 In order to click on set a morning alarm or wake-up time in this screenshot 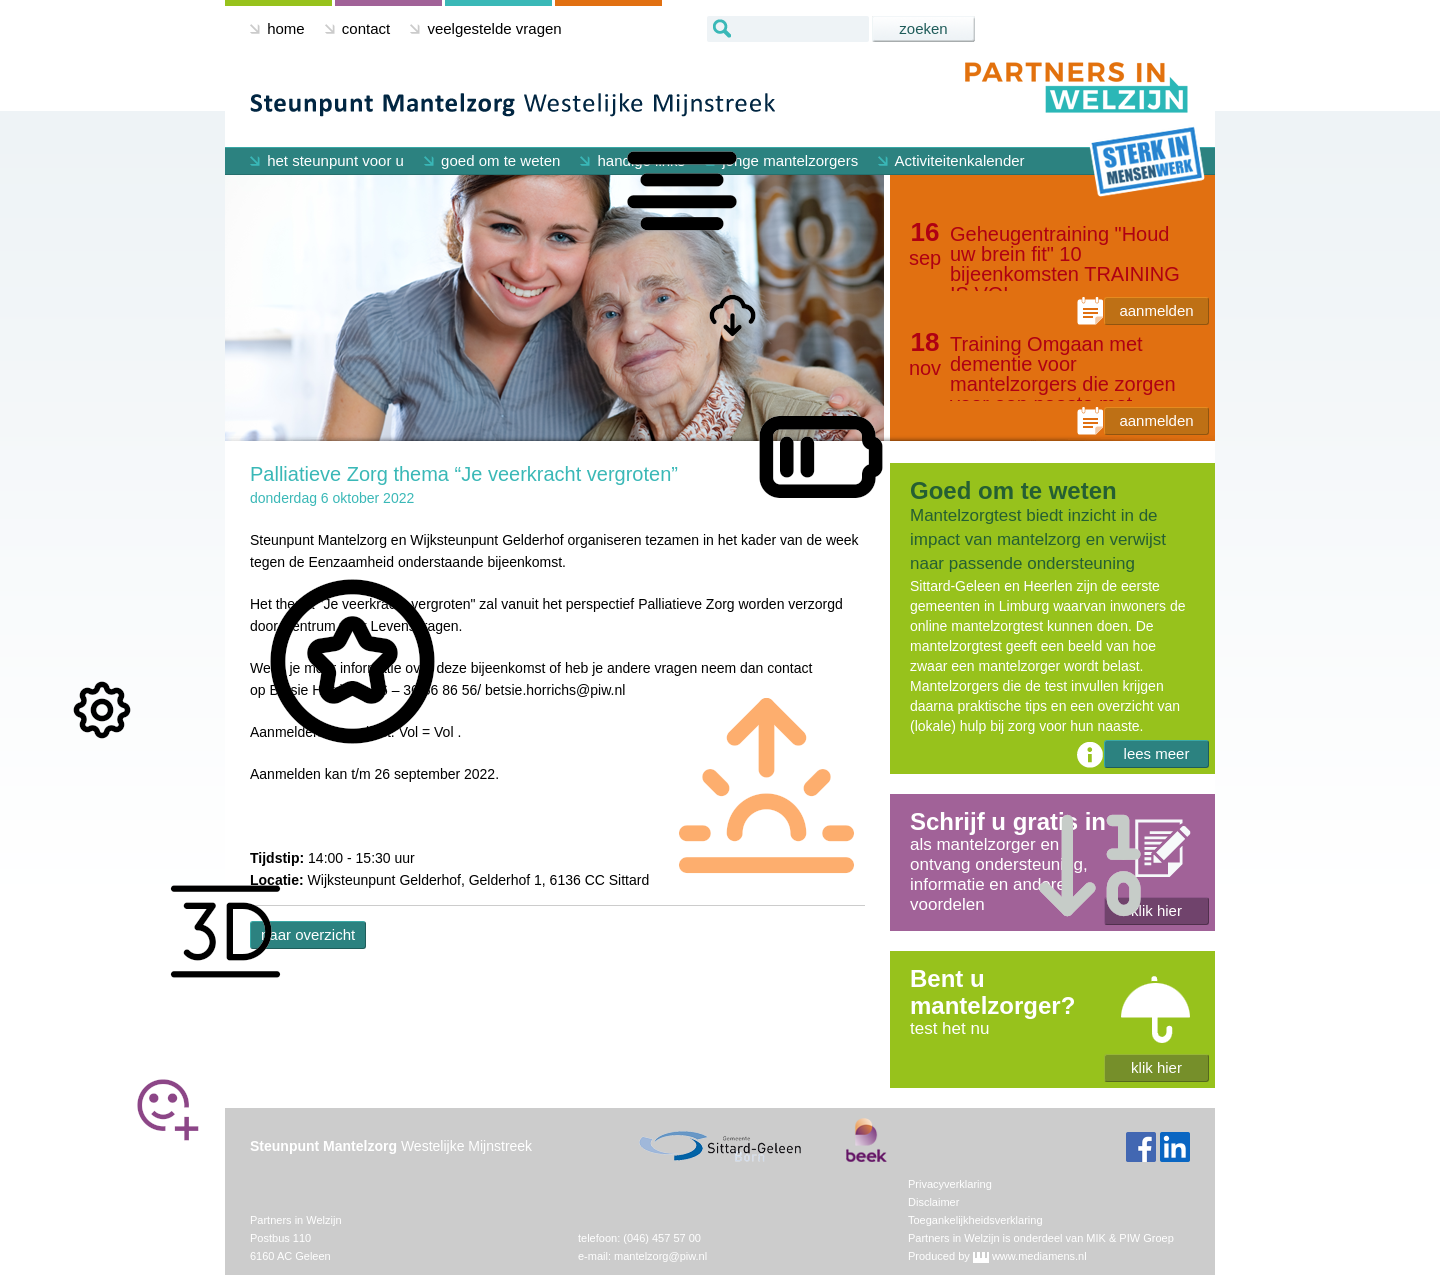, I will do `click(766, 785)`.